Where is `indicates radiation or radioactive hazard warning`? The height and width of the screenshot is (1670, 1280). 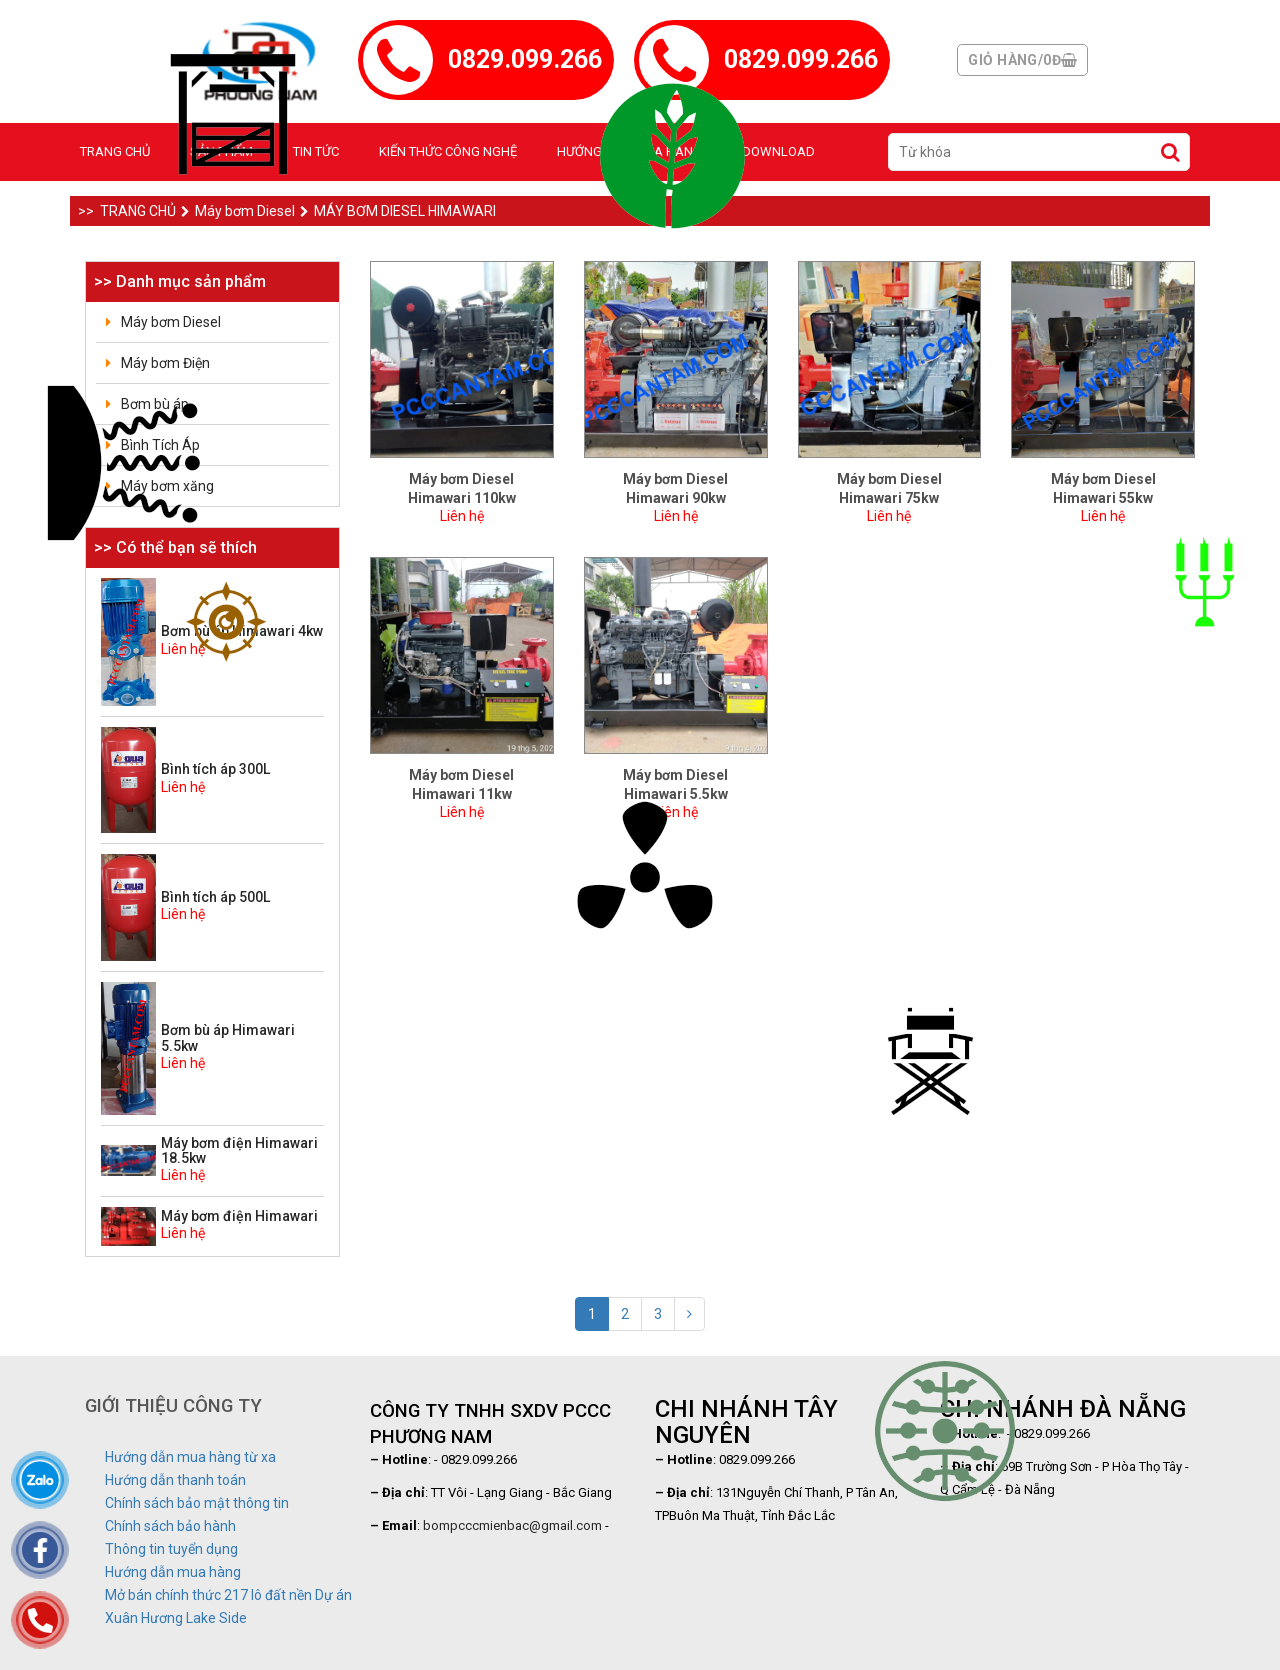 indicates radiation or radioactive hazard warning is located at coordinates (125, 463).